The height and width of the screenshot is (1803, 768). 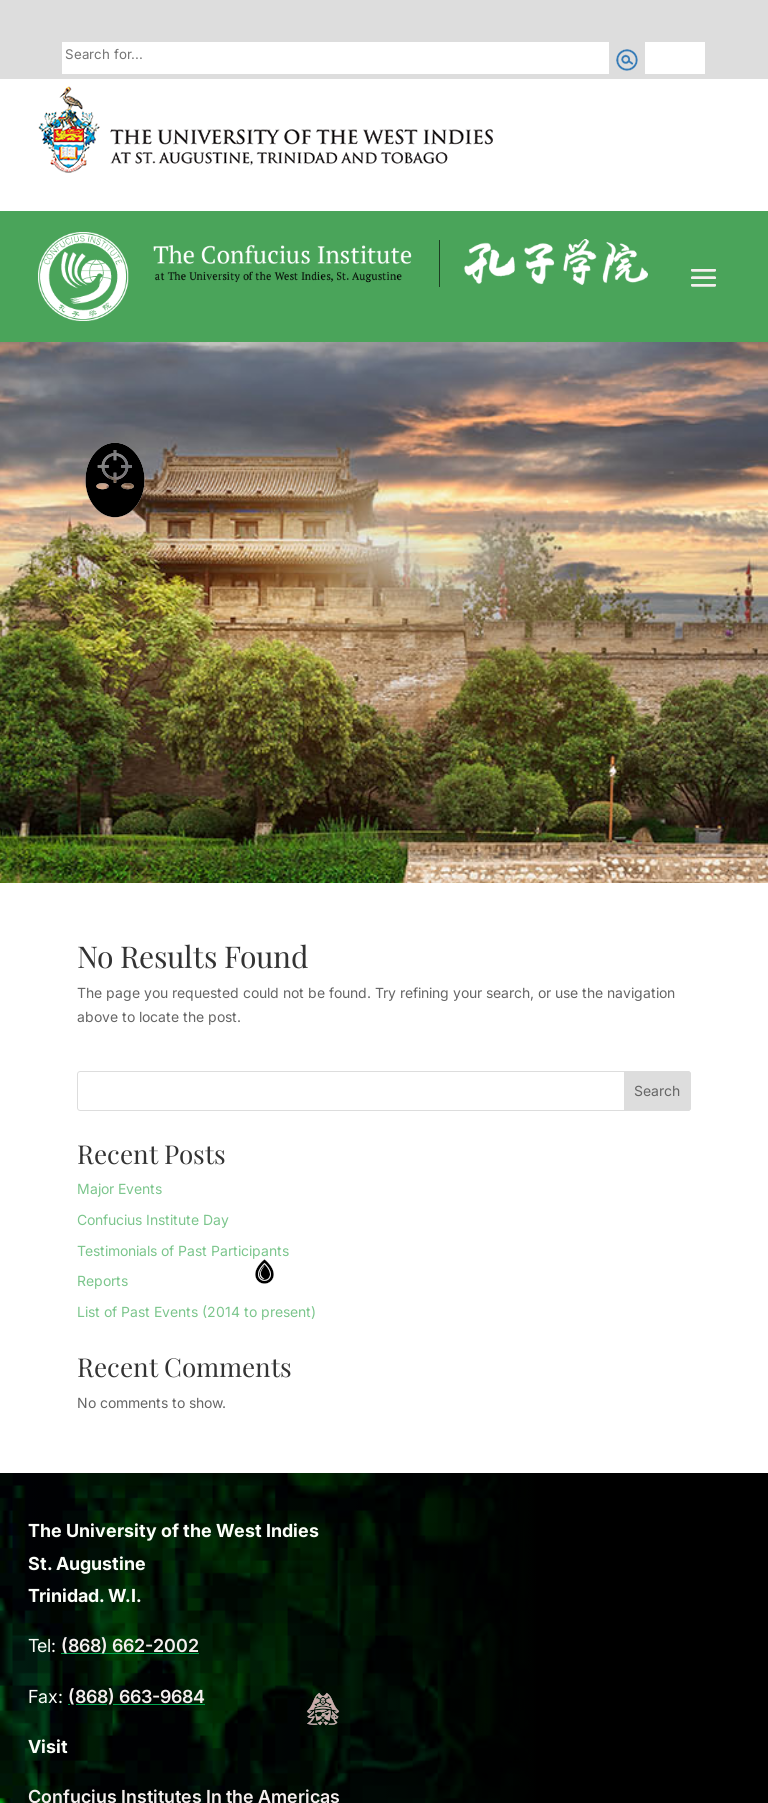 What do you see at coordinates (115, 480) in the screenshot?
I see `headshot or critical hit indicator in a game` at bounding box center [115, 480].